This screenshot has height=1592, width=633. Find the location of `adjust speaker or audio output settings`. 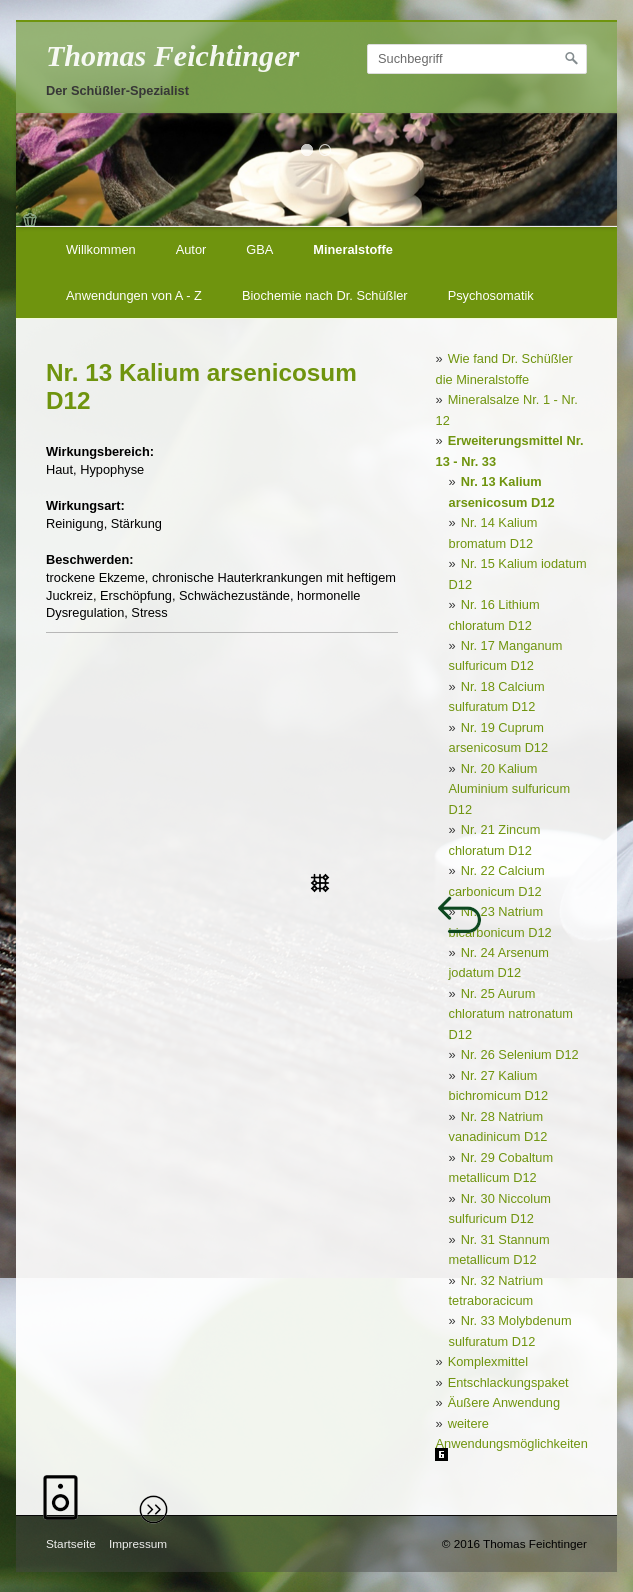

adjust speaker or audio output settings is located at coordinates (60, 1497).